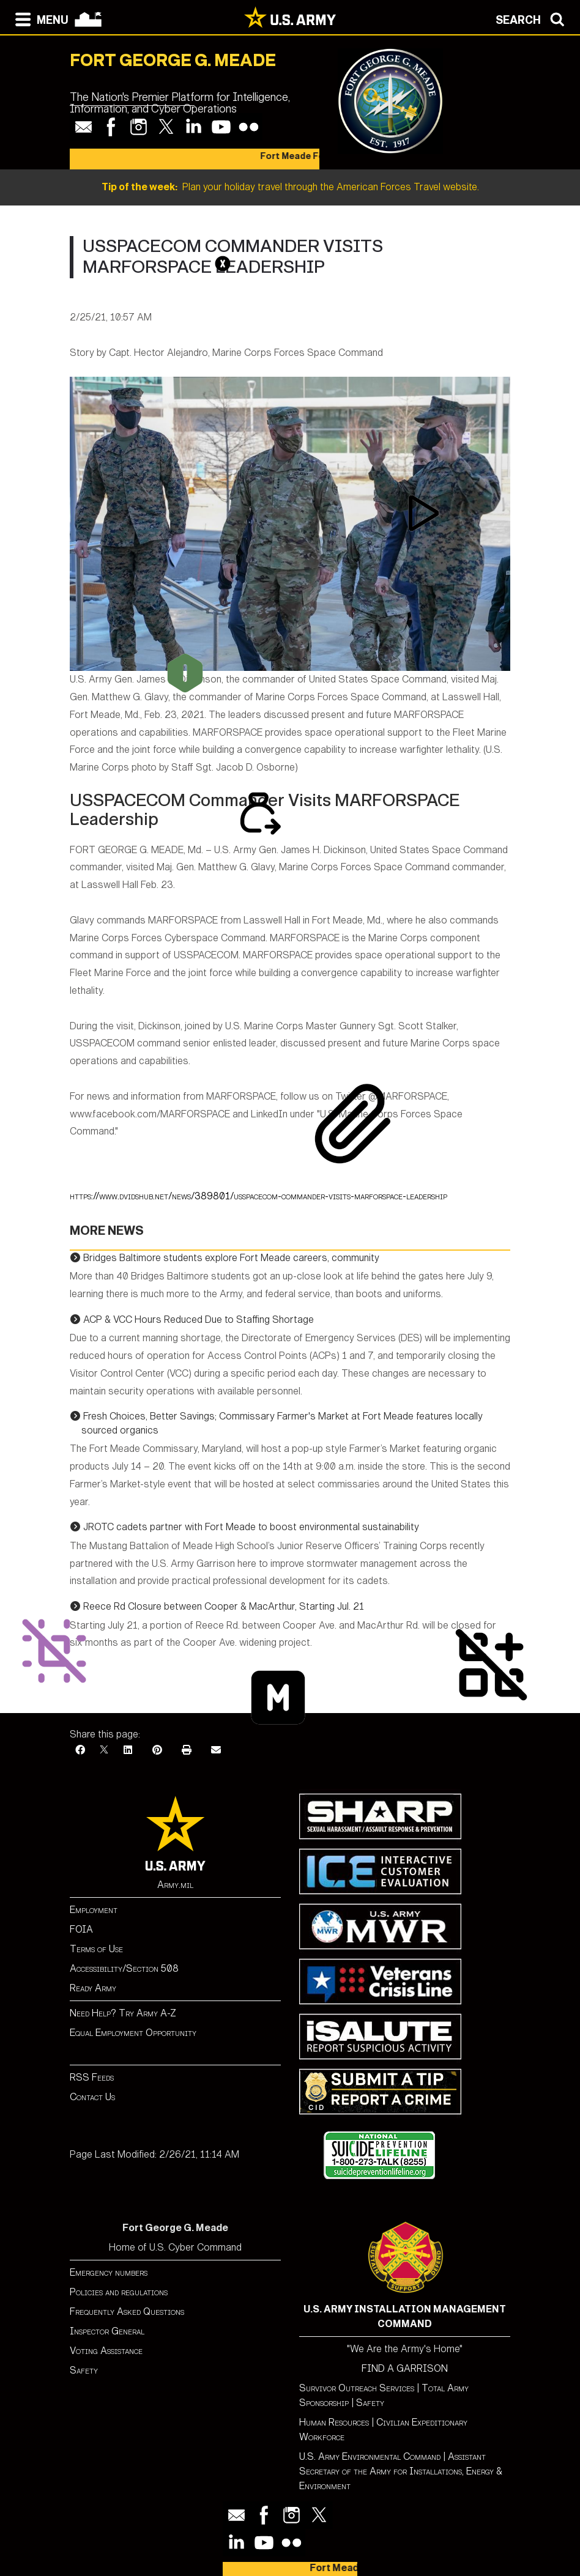 The width and height of the screenshot is (580, 2576). What do you see at coordinates (185, 673) in the screenshot?
I see `view information or details` at bounding box center [185, 673].